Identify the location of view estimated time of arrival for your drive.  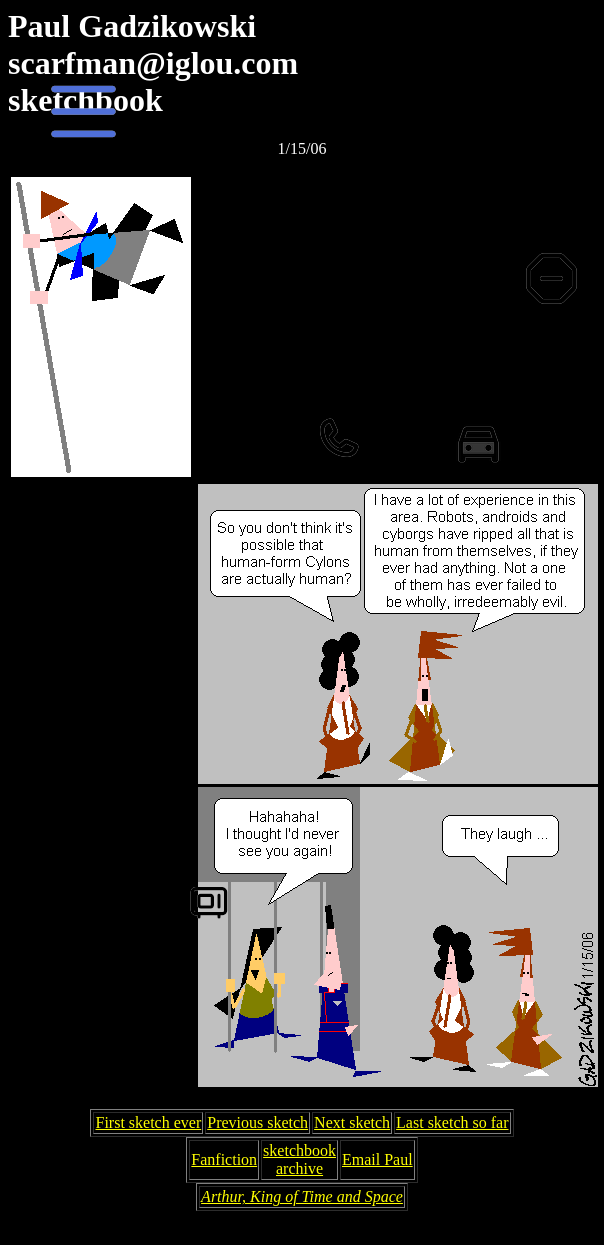
(478, 444).